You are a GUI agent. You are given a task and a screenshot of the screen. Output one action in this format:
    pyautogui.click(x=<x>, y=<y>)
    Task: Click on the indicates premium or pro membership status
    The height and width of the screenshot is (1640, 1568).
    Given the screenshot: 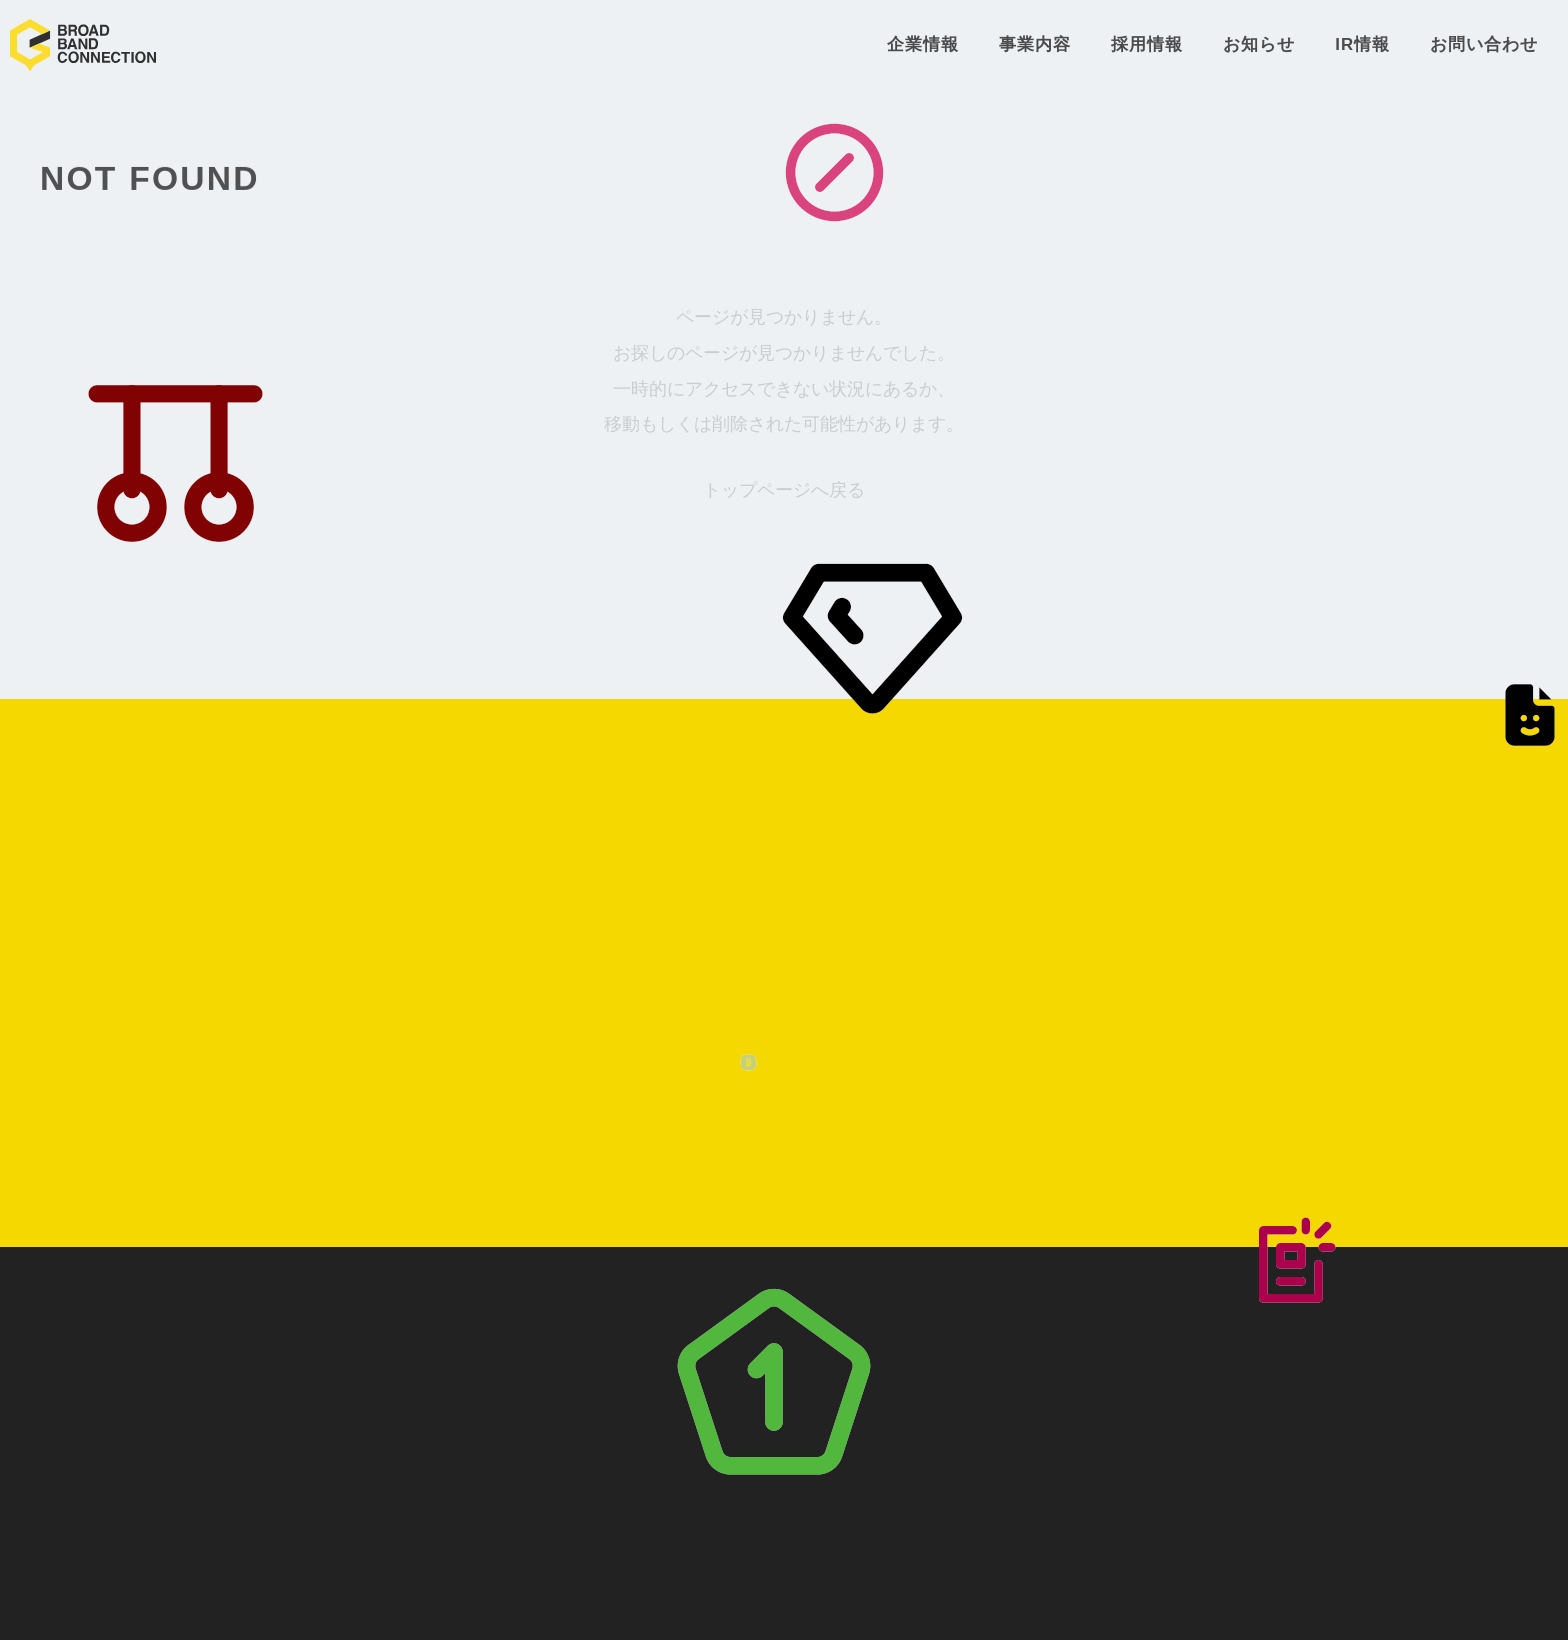 What is the action you would take?
    pyautogui.click(x=872, y=635)
    